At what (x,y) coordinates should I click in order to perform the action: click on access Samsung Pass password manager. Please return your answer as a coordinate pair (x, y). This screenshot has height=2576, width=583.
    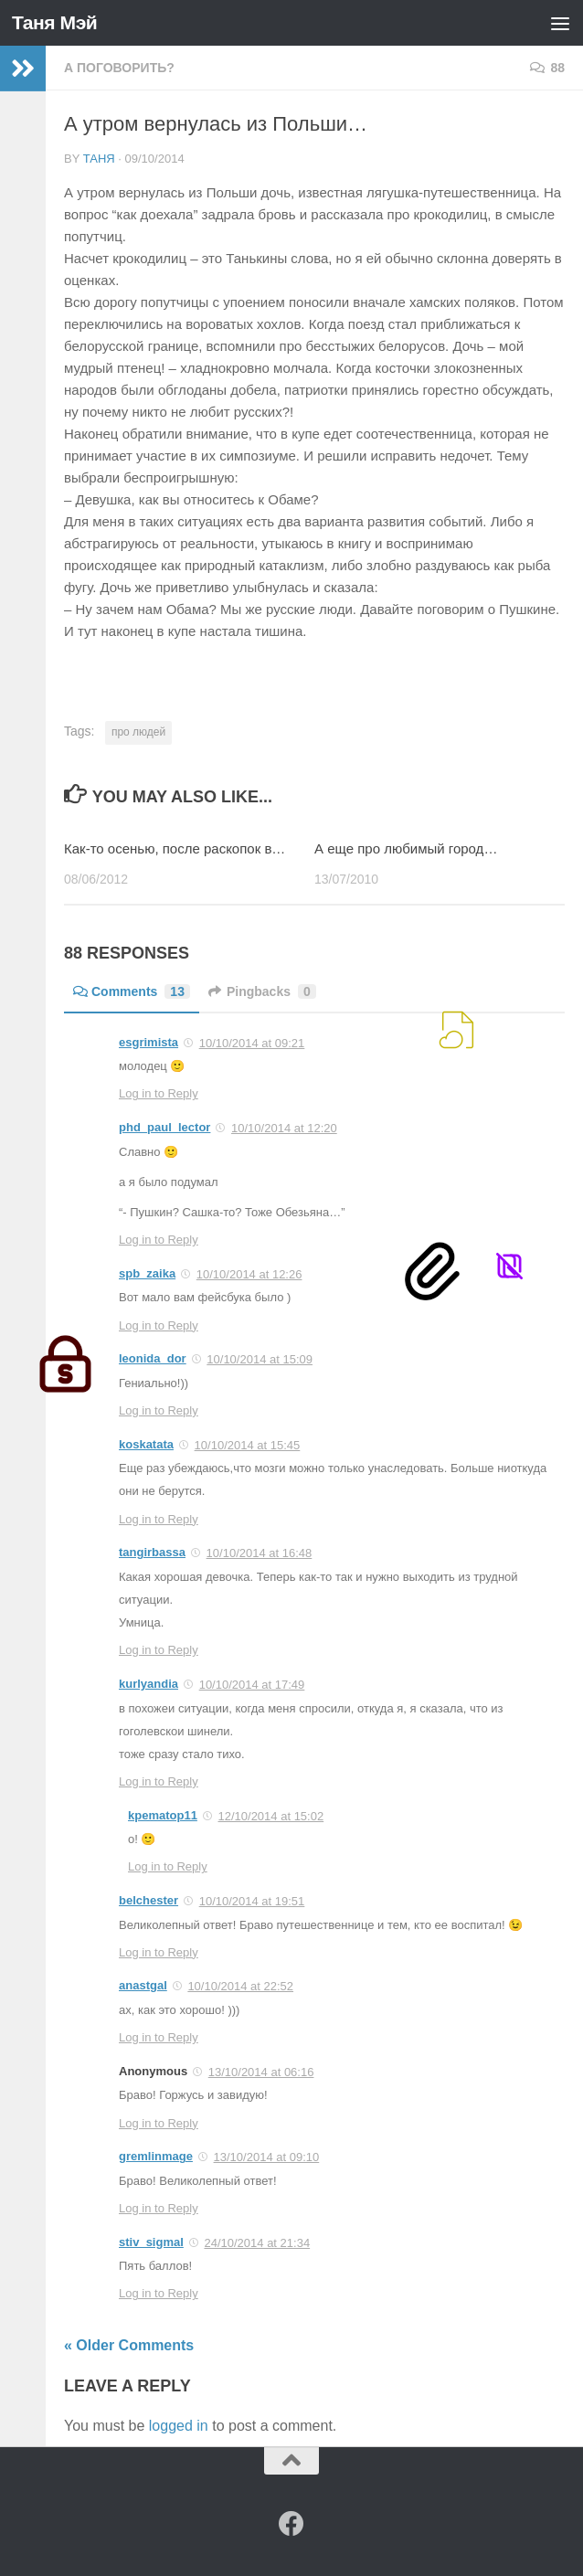
    Looking at the image, I should click on (65, 1363).